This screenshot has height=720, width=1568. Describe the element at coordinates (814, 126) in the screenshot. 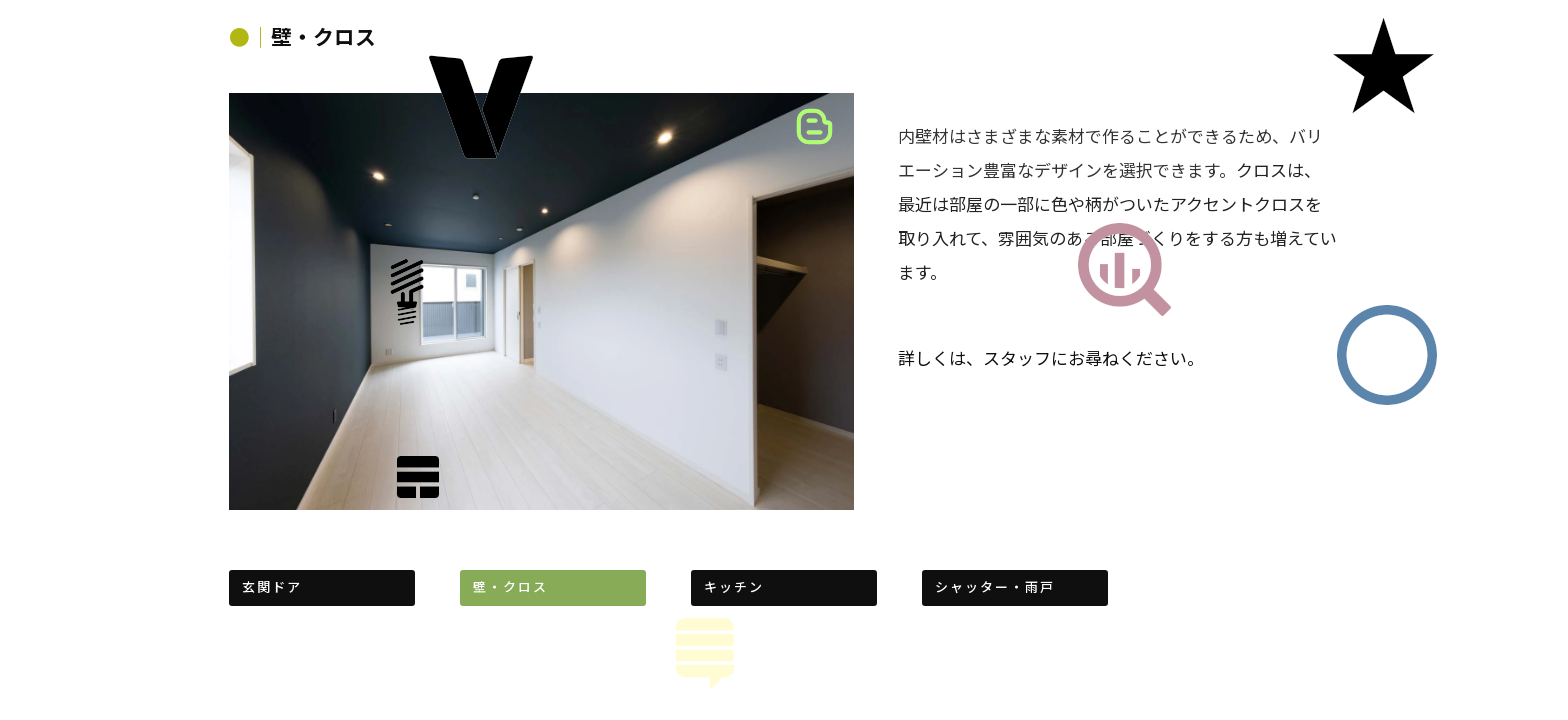

I see `open Blogger app` at that location.